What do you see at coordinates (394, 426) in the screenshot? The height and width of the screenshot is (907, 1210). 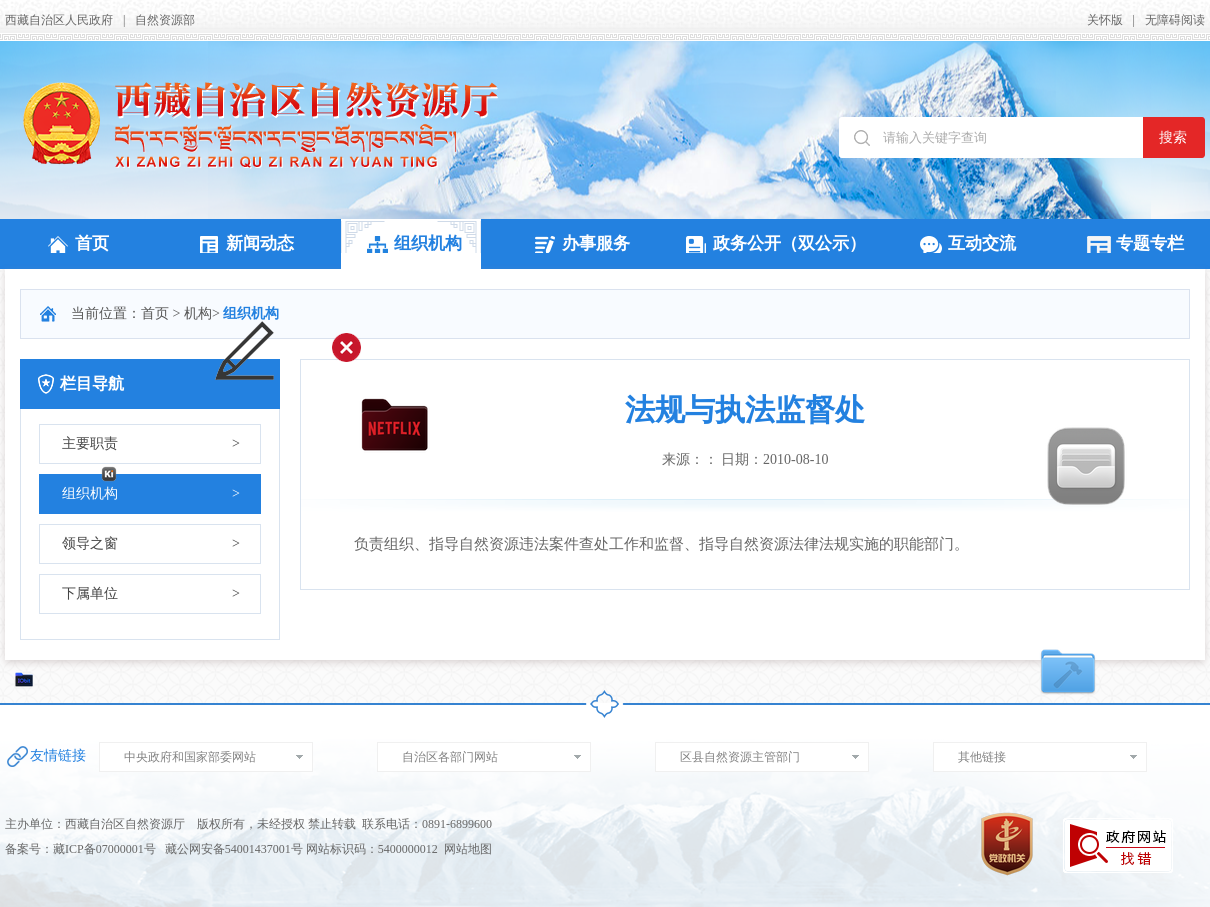 I see `open folder containing Netflix downloads or media` at bounding box center [394, 426].